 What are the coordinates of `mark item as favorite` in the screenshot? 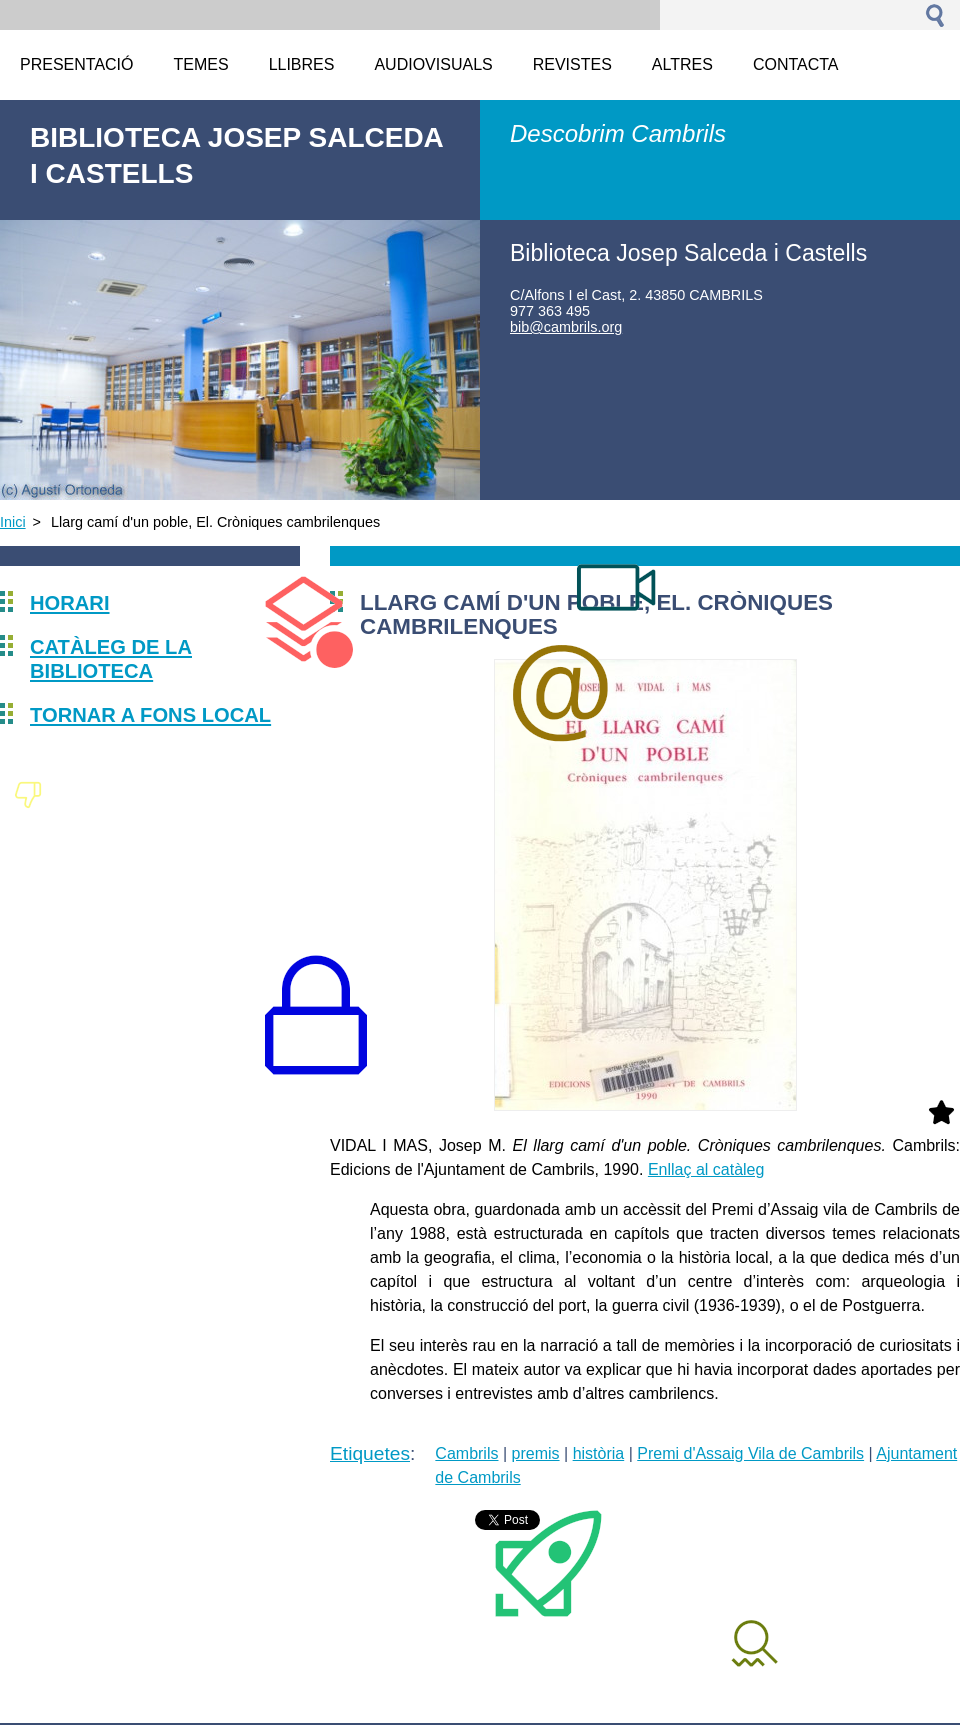 It's located at (941, 1112).